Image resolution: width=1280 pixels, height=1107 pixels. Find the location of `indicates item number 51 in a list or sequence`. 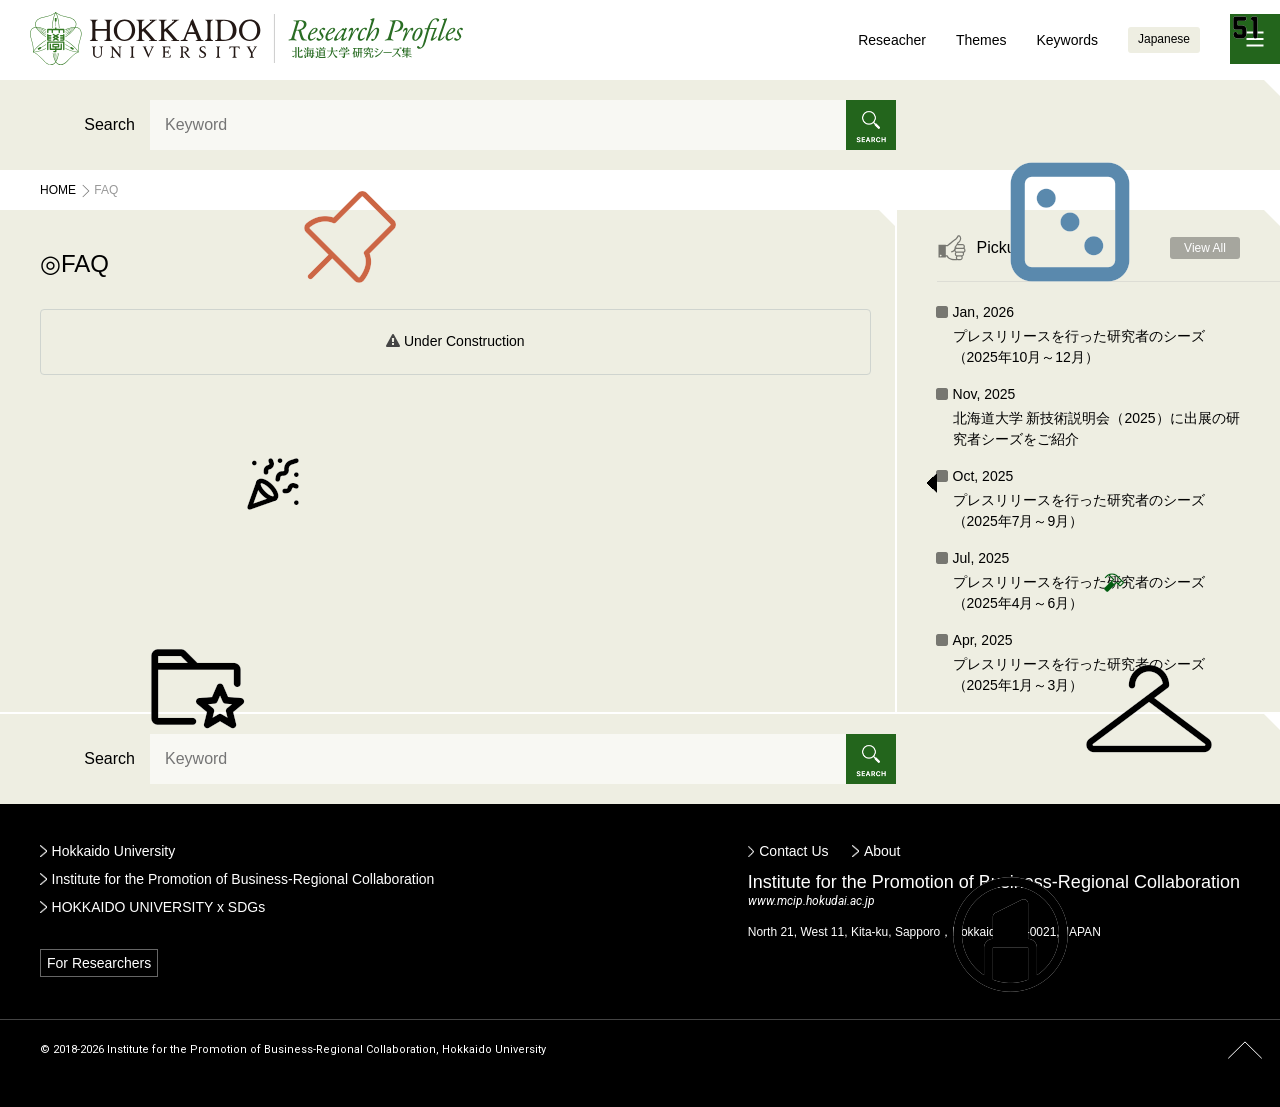

indicates item number 51 in a list or sequence is located at coordinates (1246, 27).